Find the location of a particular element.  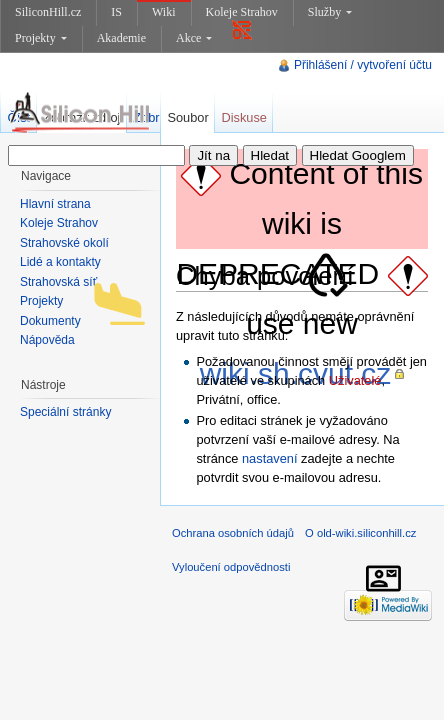

disable template mode is located at coordinates (242, 30).